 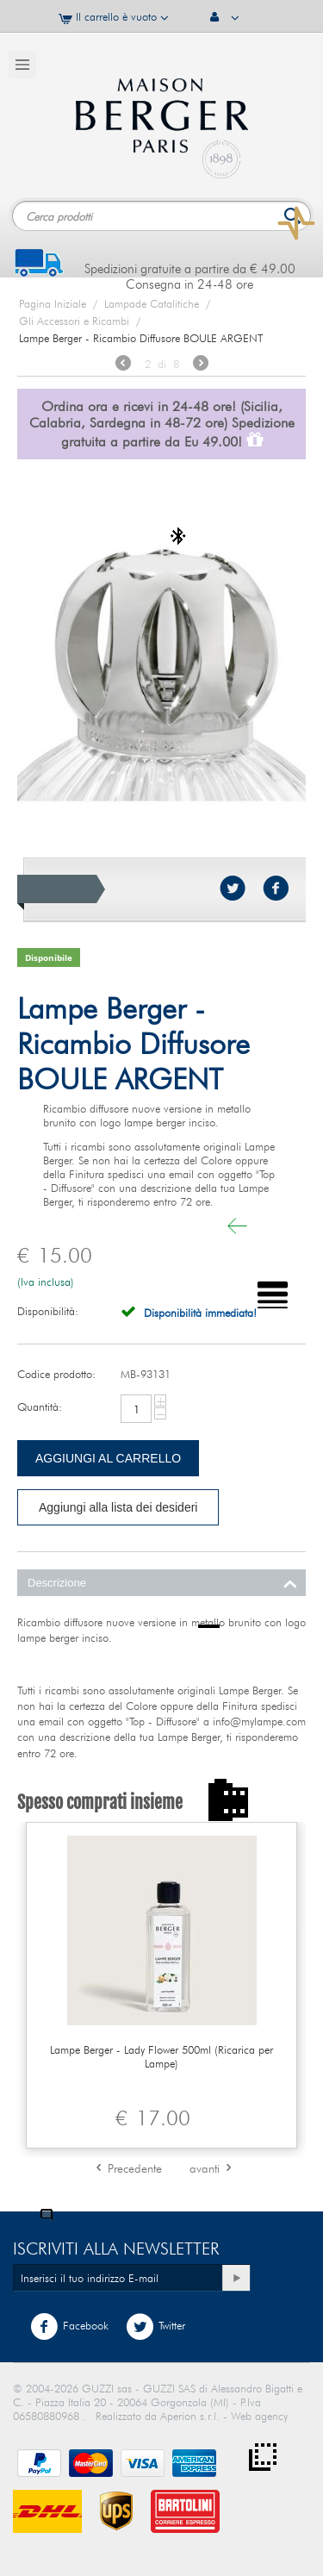 I want to click on open comments or discussion, so click(x=47, y=2215).